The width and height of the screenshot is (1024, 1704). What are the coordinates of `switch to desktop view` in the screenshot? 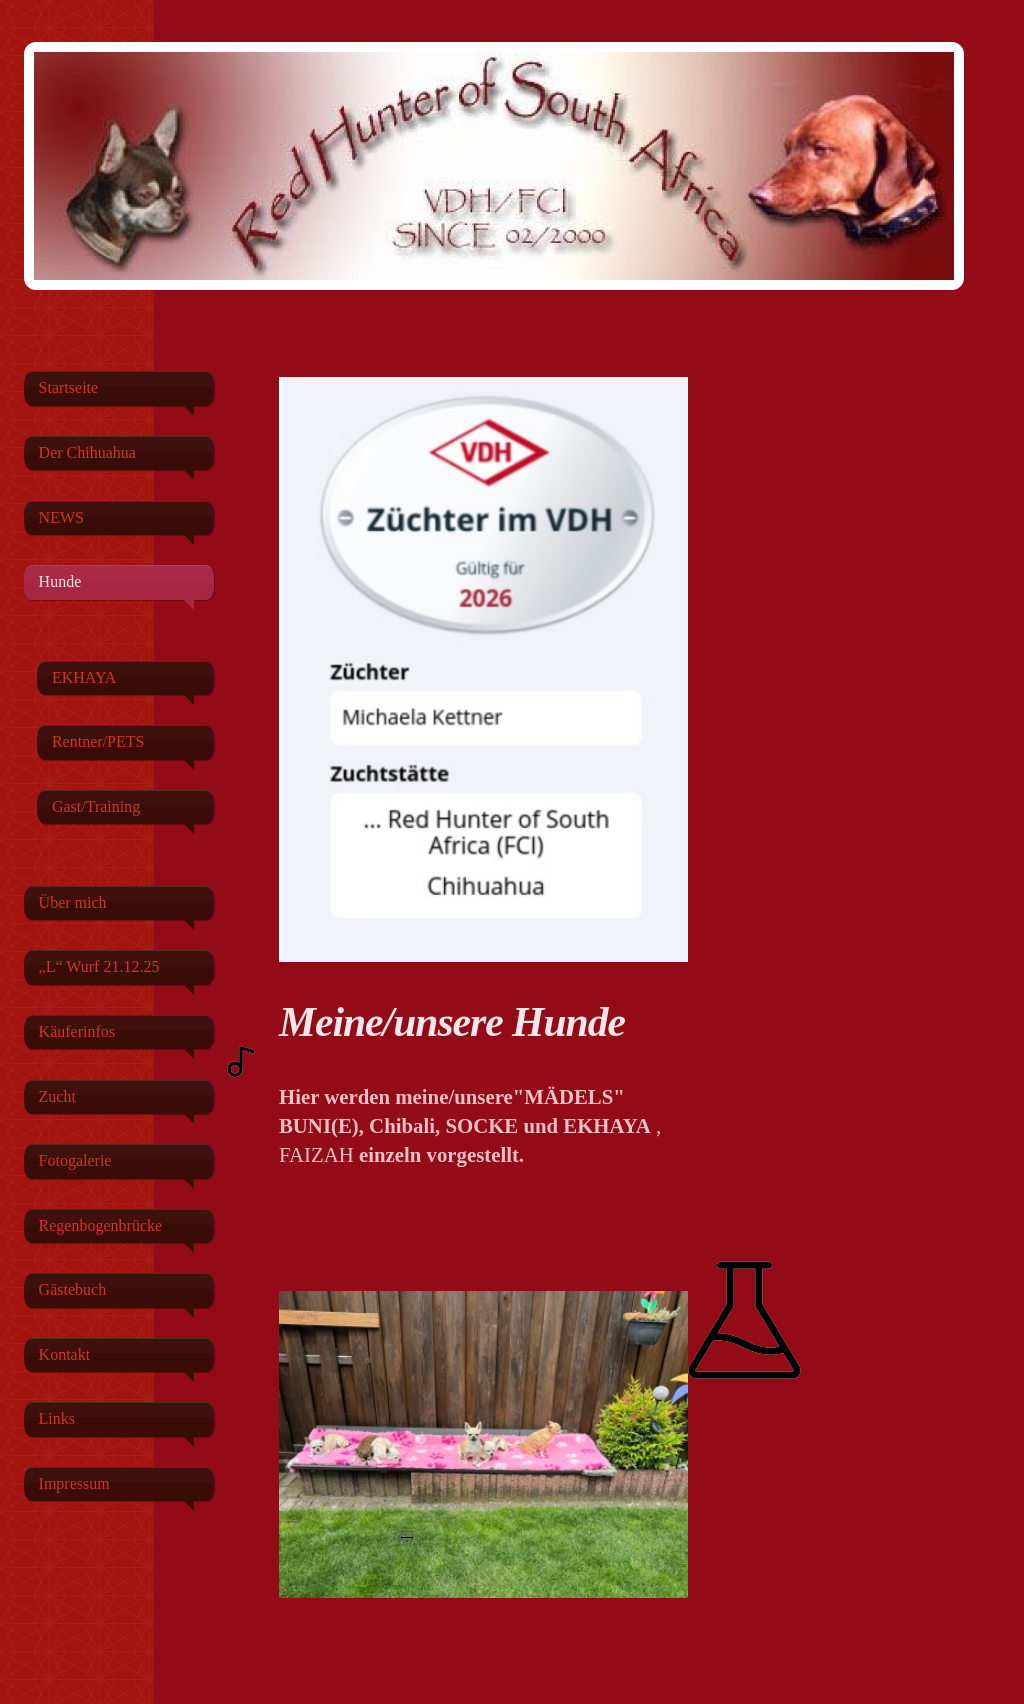 It's located at (407, 1536).